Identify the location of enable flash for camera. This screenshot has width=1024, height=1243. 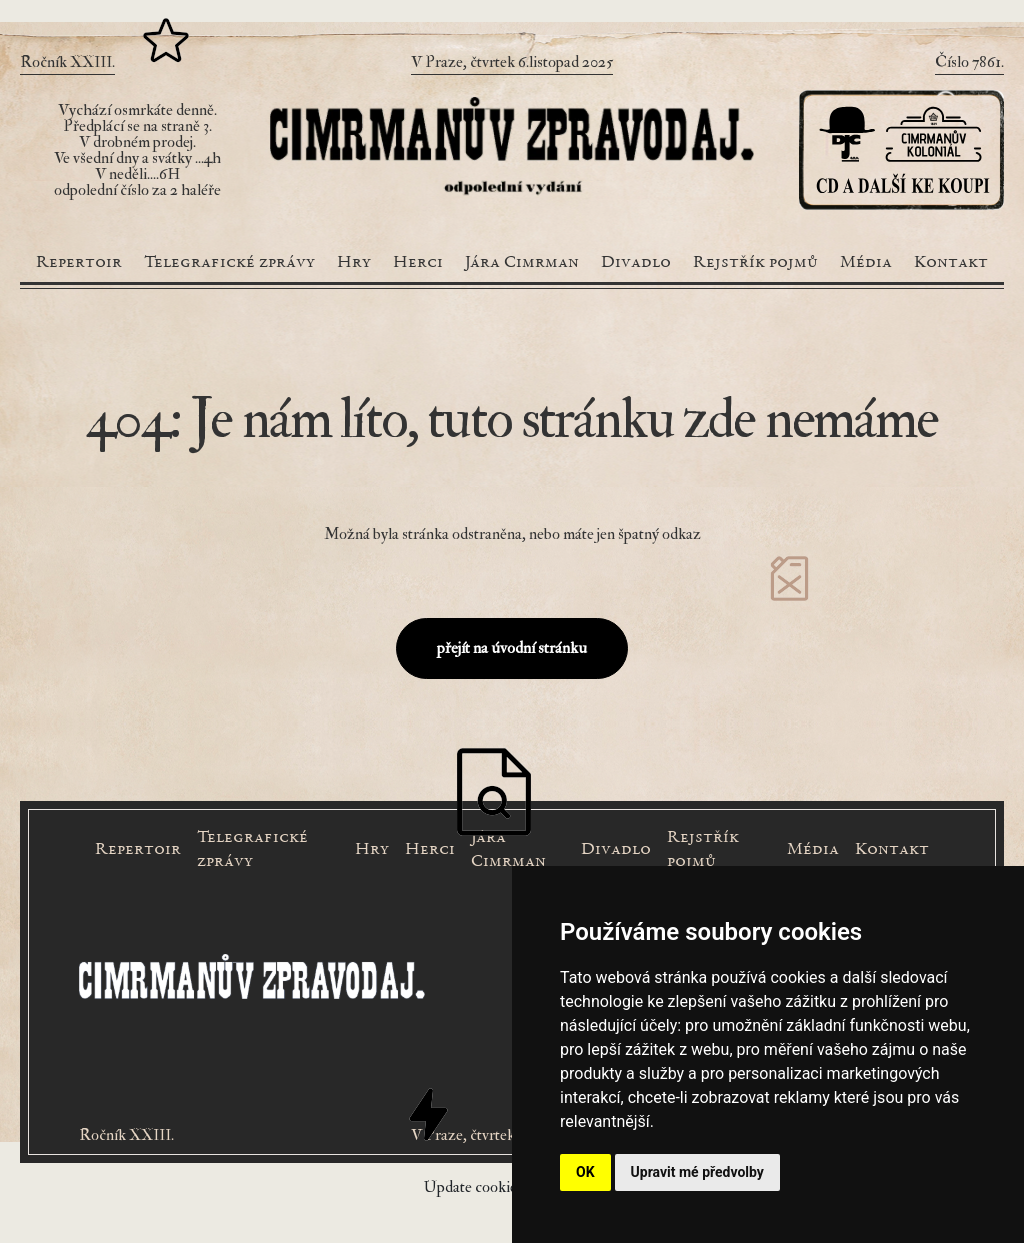
(428, 1114).